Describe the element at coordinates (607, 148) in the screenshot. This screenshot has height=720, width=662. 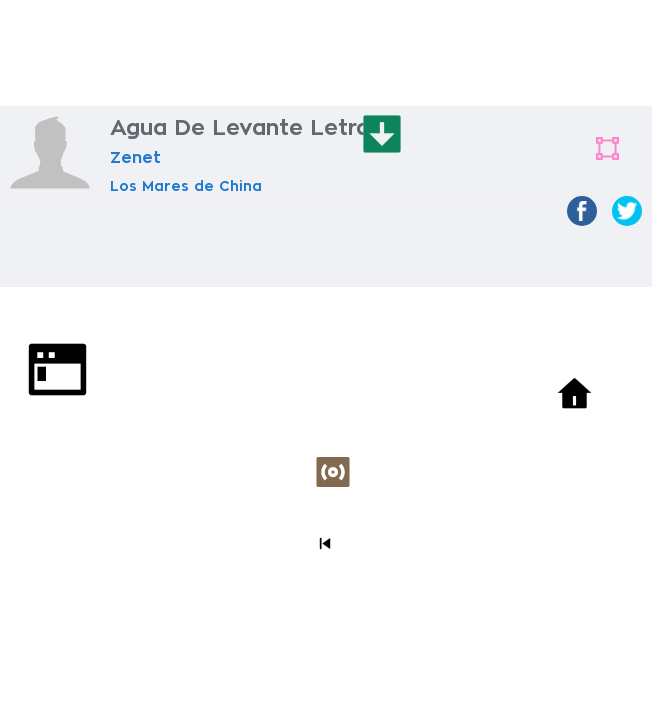
I see `material design icons brand logo` at that location.